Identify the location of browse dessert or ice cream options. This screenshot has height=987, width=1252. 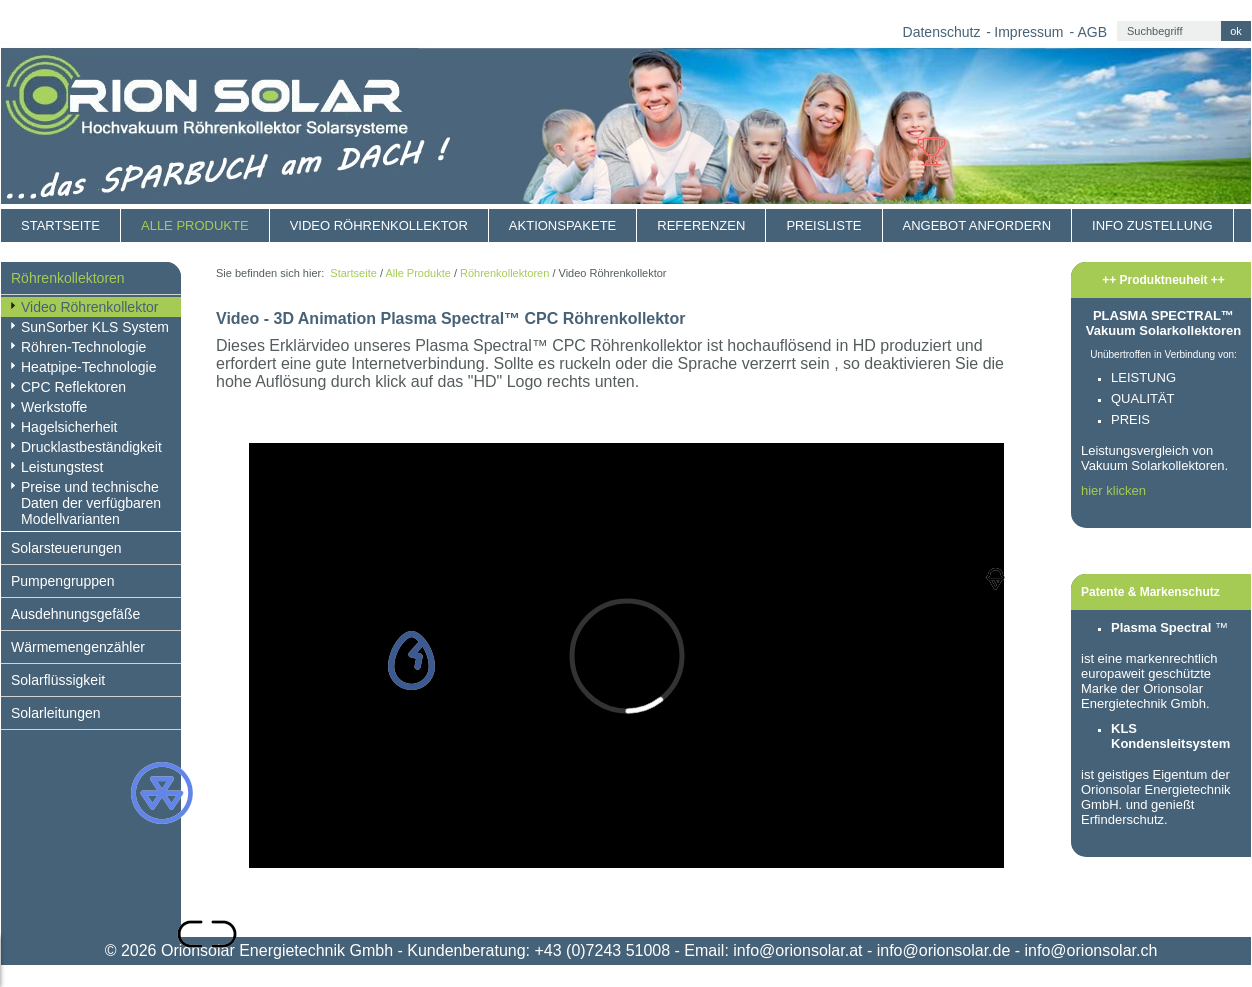
(995, 578).